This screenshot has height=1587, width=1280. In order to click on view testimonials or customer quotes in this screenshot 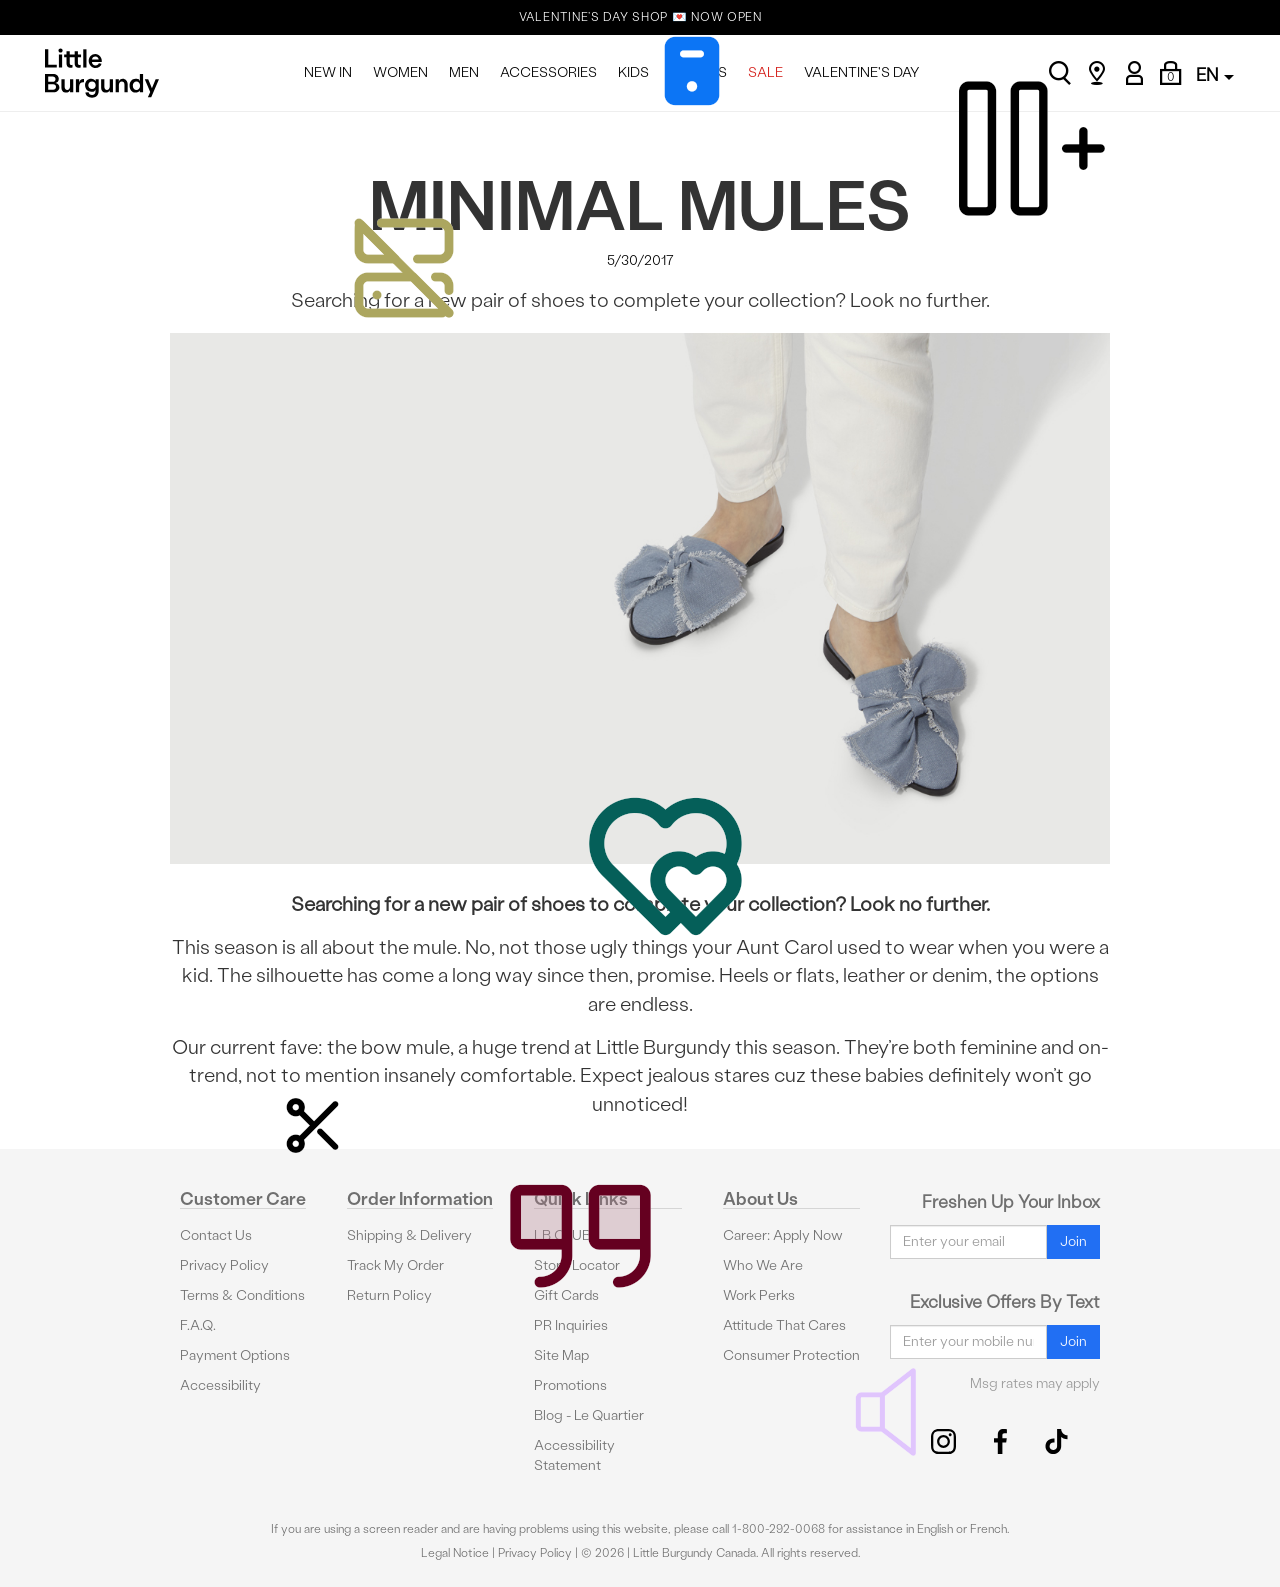, I will do `click(580, 1233)`.